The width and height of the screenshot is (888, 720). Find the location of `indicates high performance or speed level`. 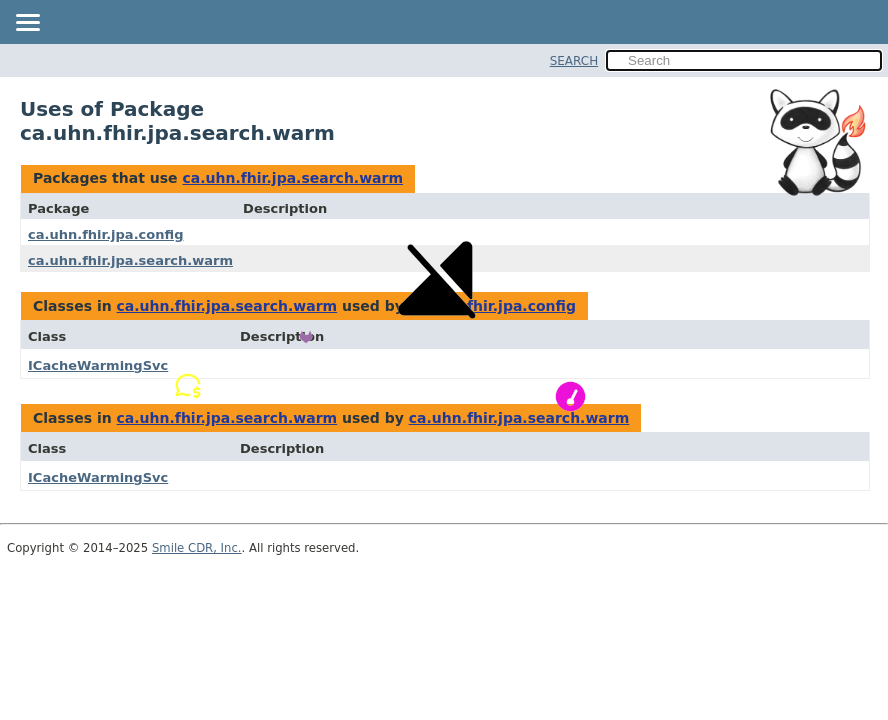

indicates high performance or speed level is located at coordinates (570, 396).